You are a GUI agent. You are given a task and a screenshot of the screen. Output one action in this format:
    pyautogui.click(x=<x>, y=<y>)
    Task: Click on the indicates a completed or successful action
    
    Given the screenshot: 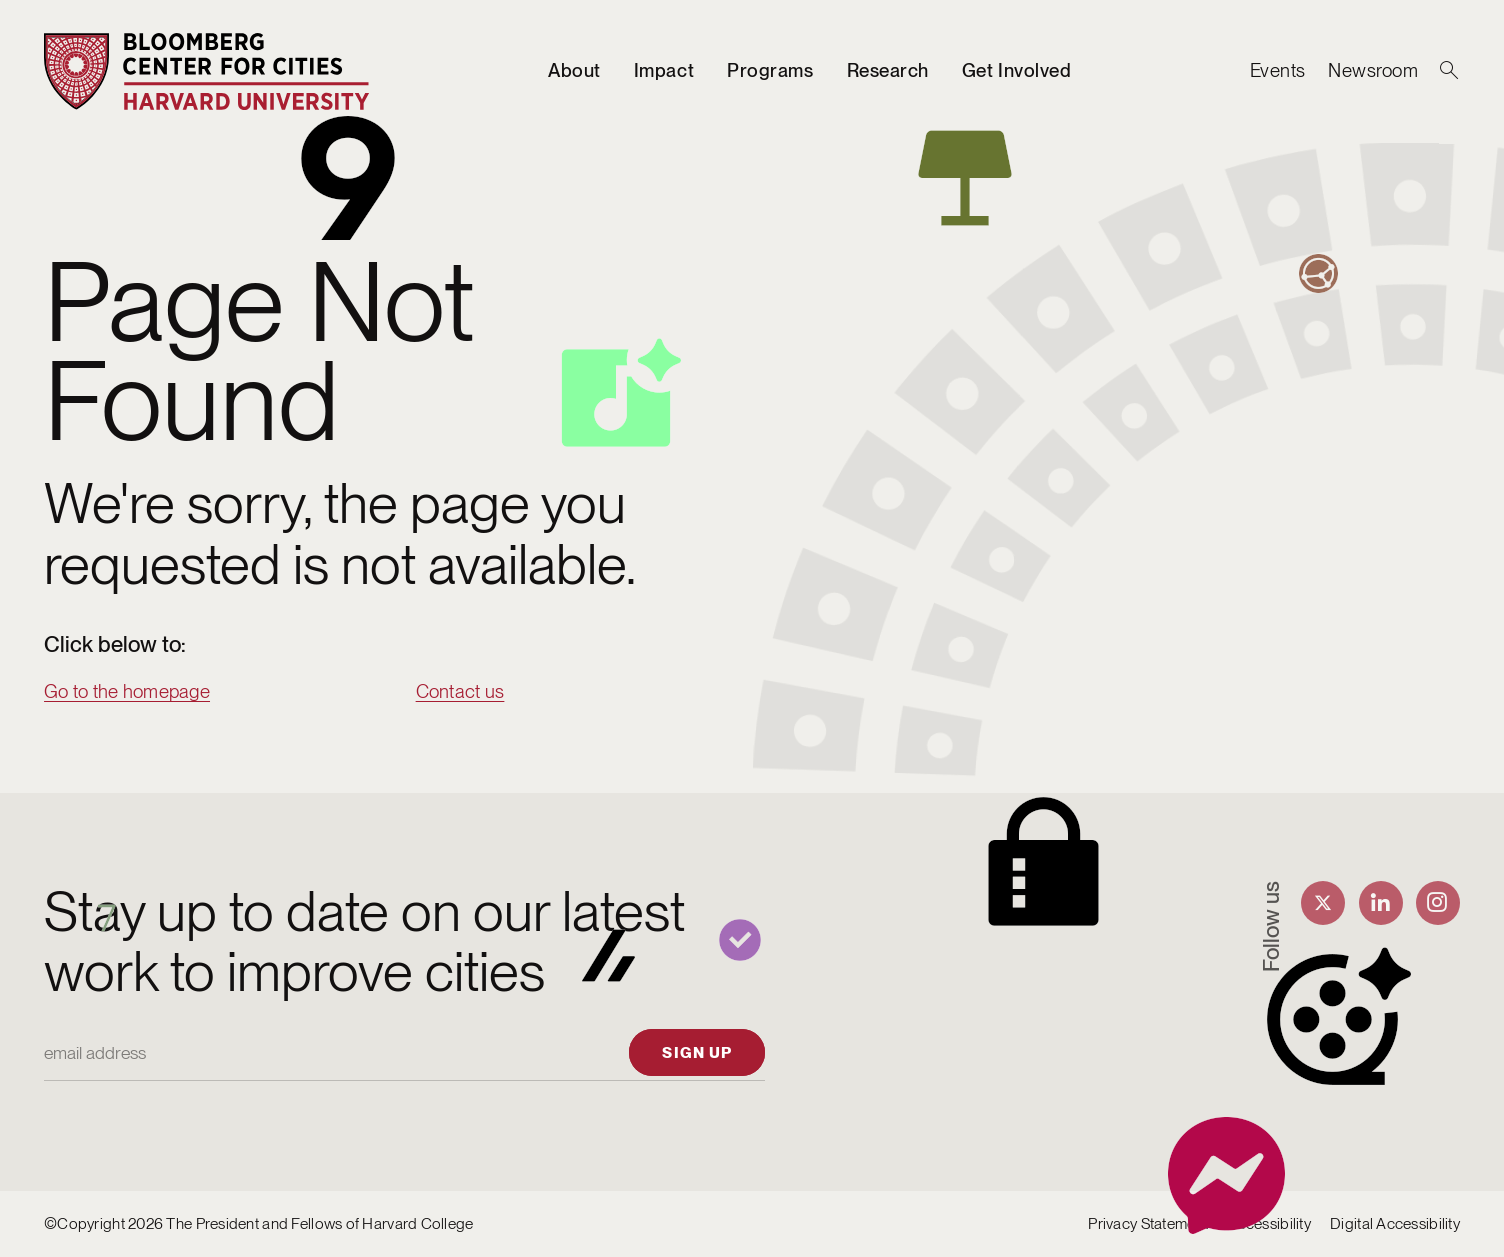 What is the action you would take?
    pyautogui.click(x=740, y=940)
    